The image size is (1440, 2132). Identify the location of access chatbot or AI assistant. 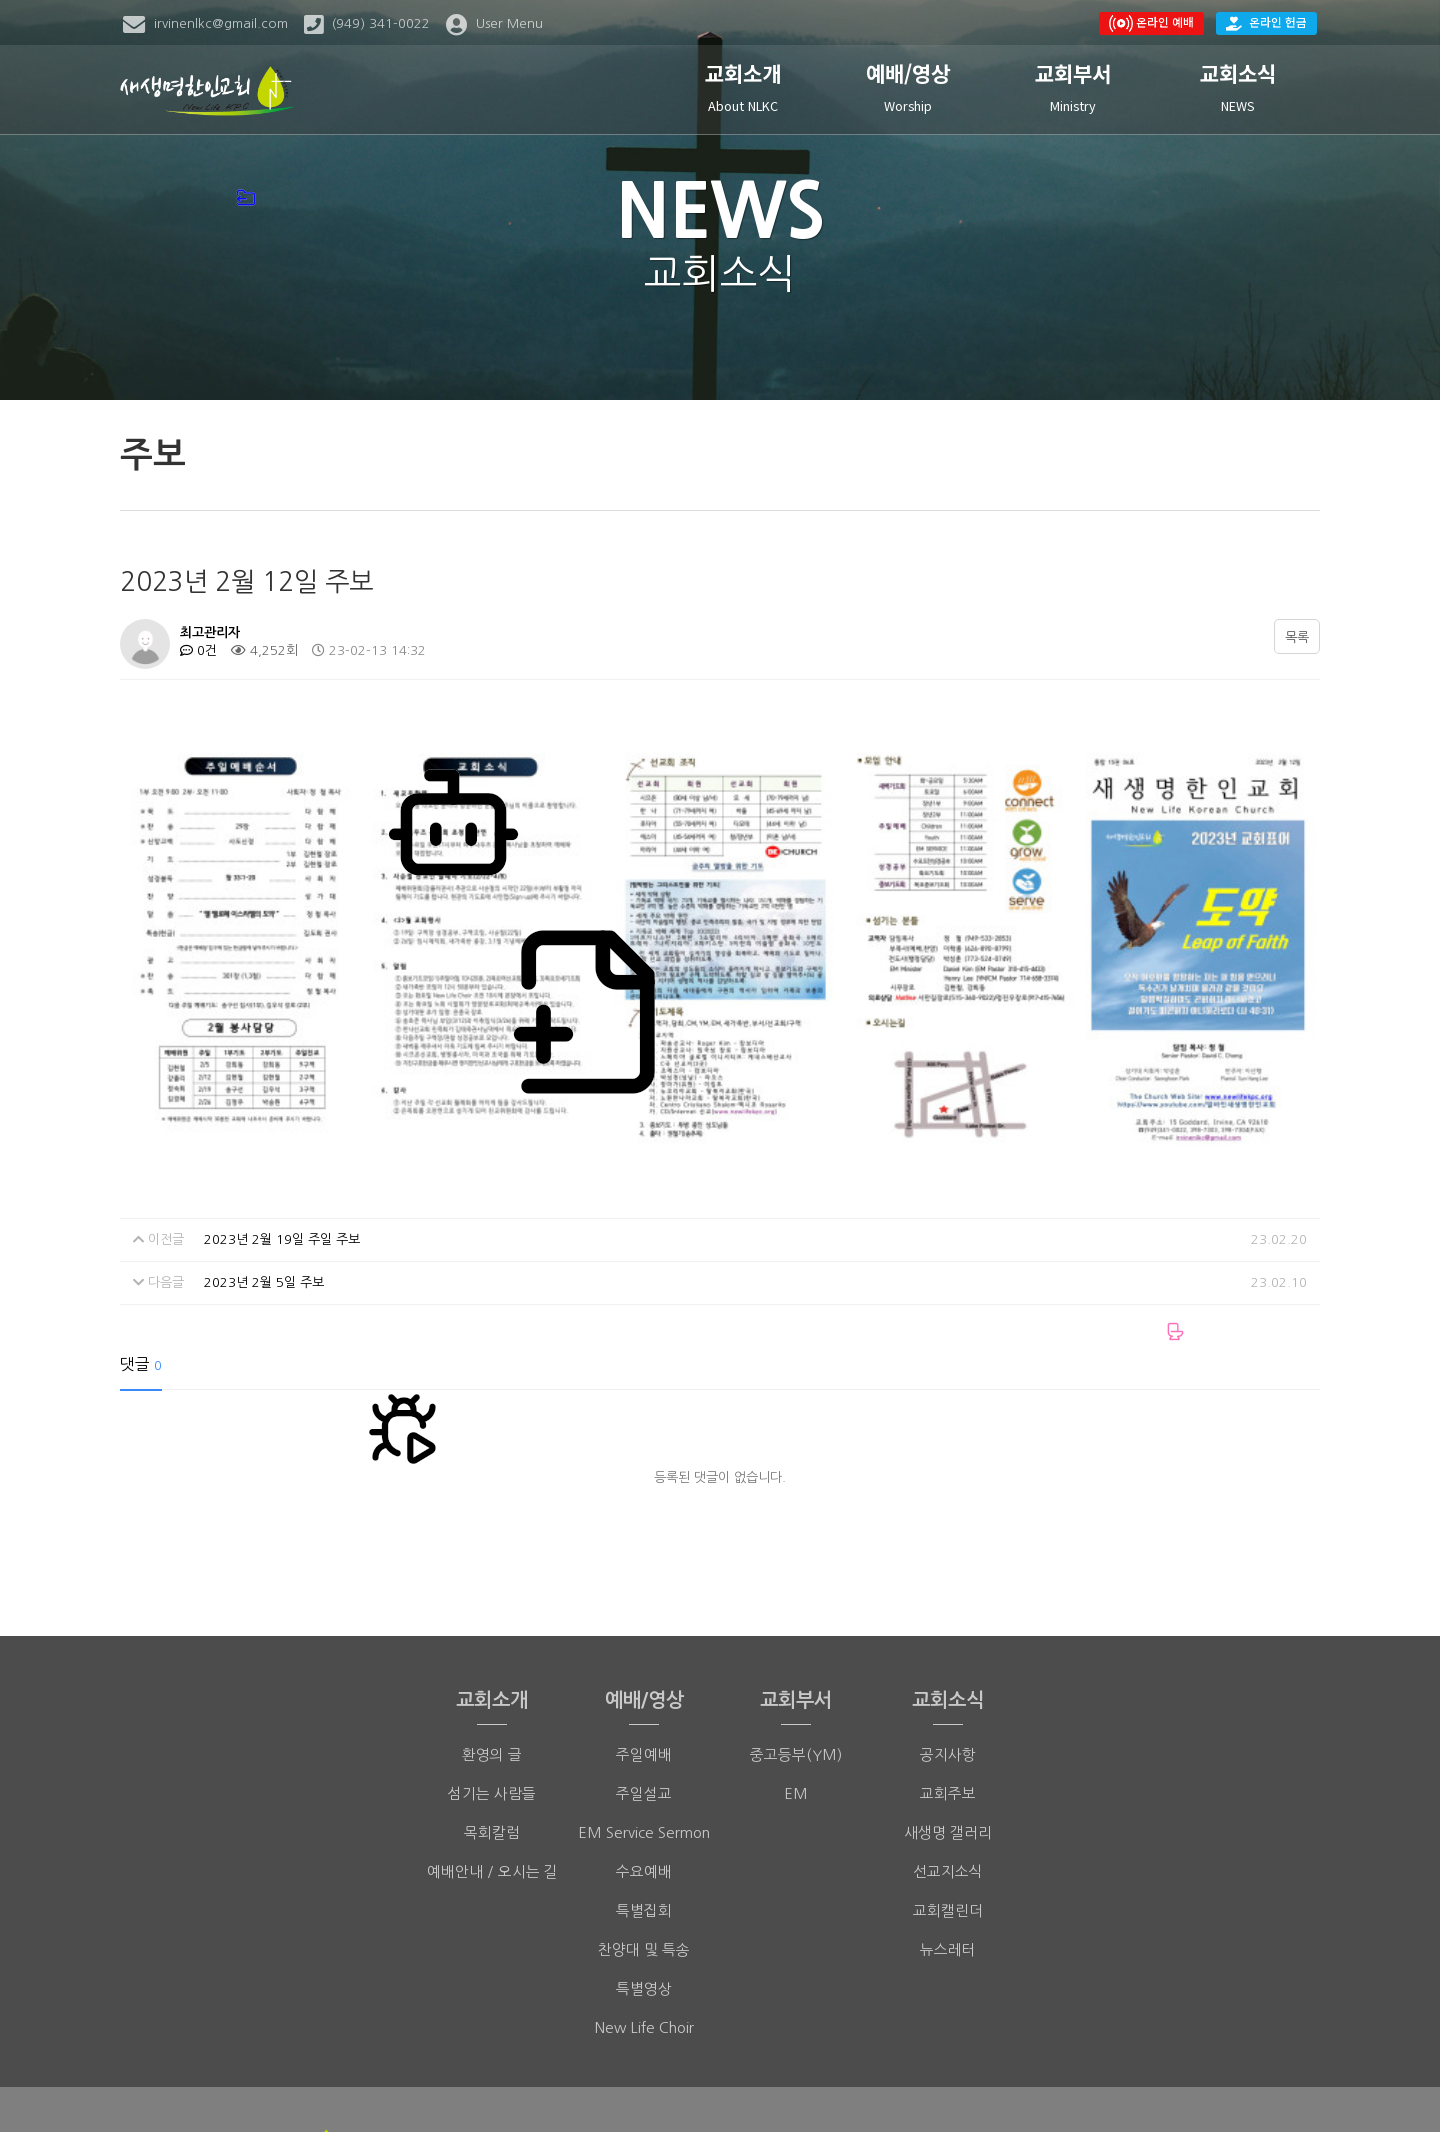
(453, 822).